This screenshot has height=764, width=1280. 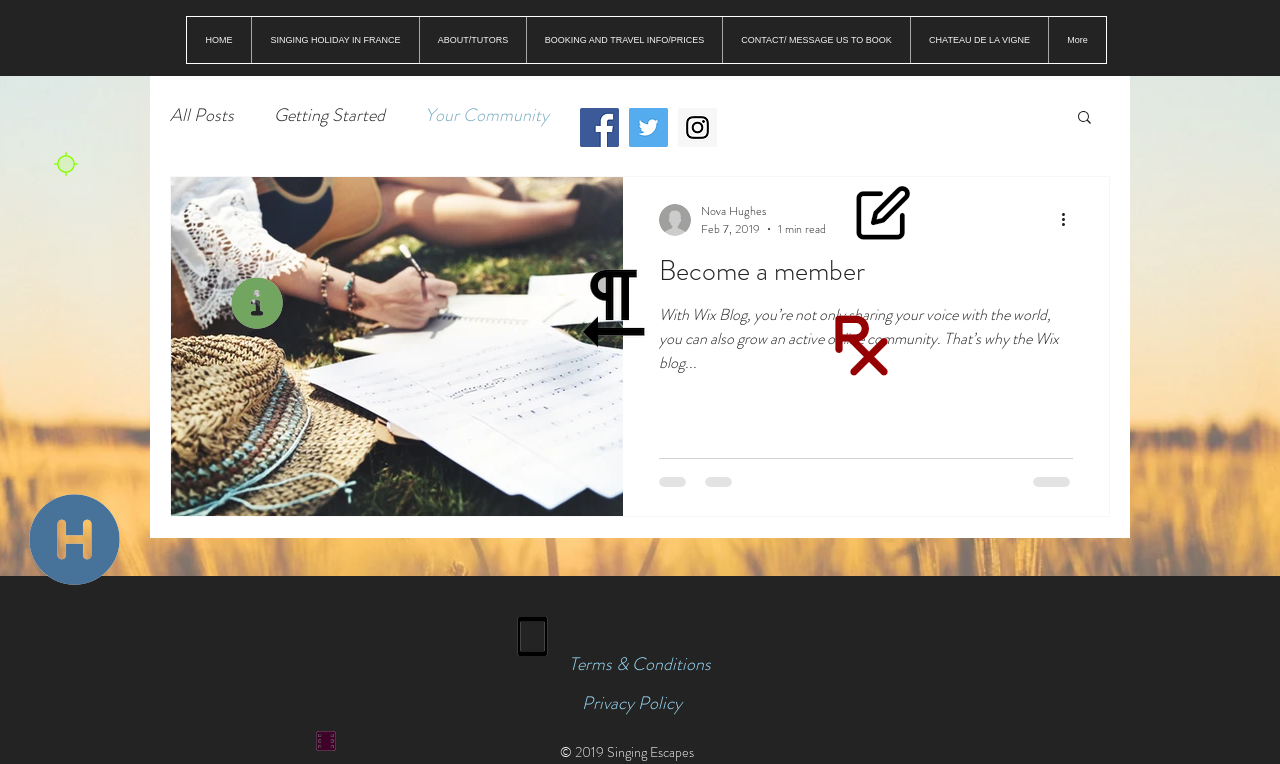 I want to click on view more information or details, so click(x=257, y=303).